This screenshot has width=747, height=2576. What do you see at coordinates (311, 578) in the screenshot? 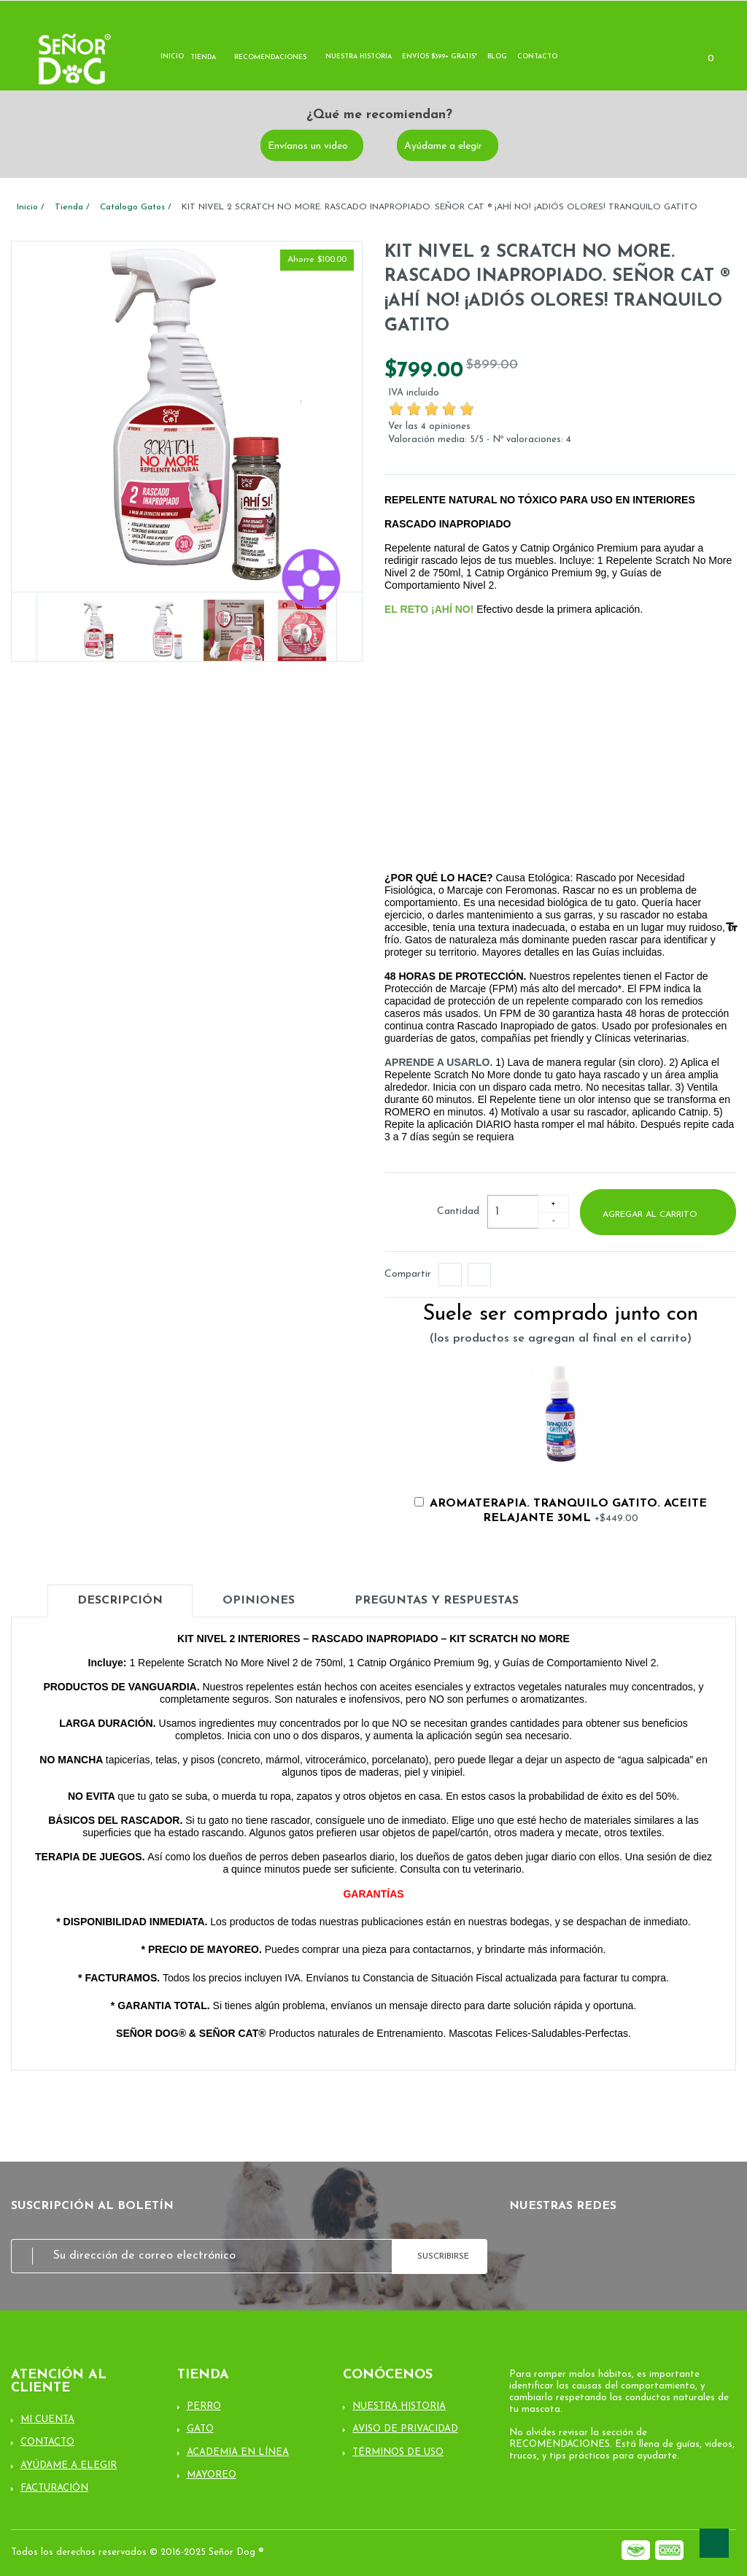
I see `access help or support center` at bounding box center [311, 578].